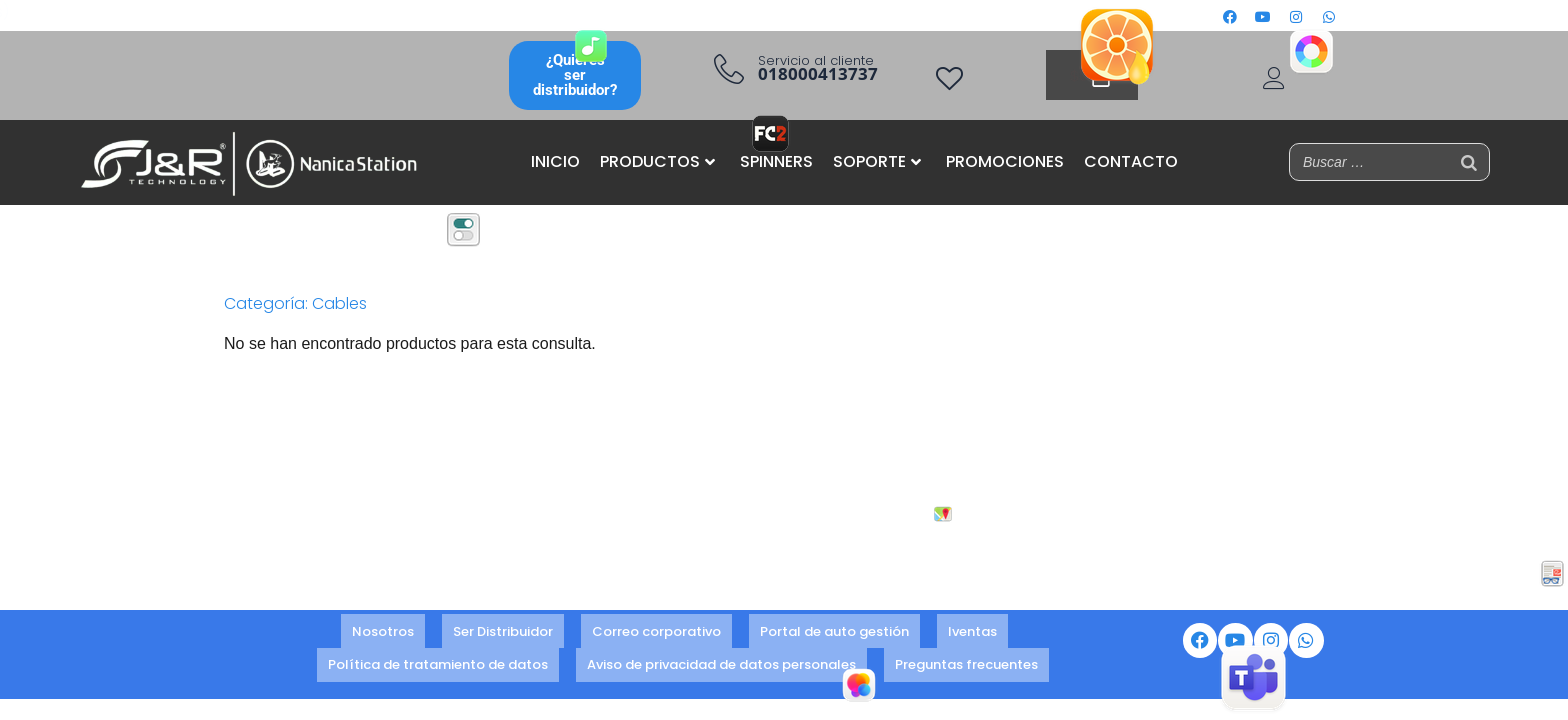  What do you see at coordinates (591, 46) in the screenshot?
I see `open juk music player app` at bounding box center [591, 46].